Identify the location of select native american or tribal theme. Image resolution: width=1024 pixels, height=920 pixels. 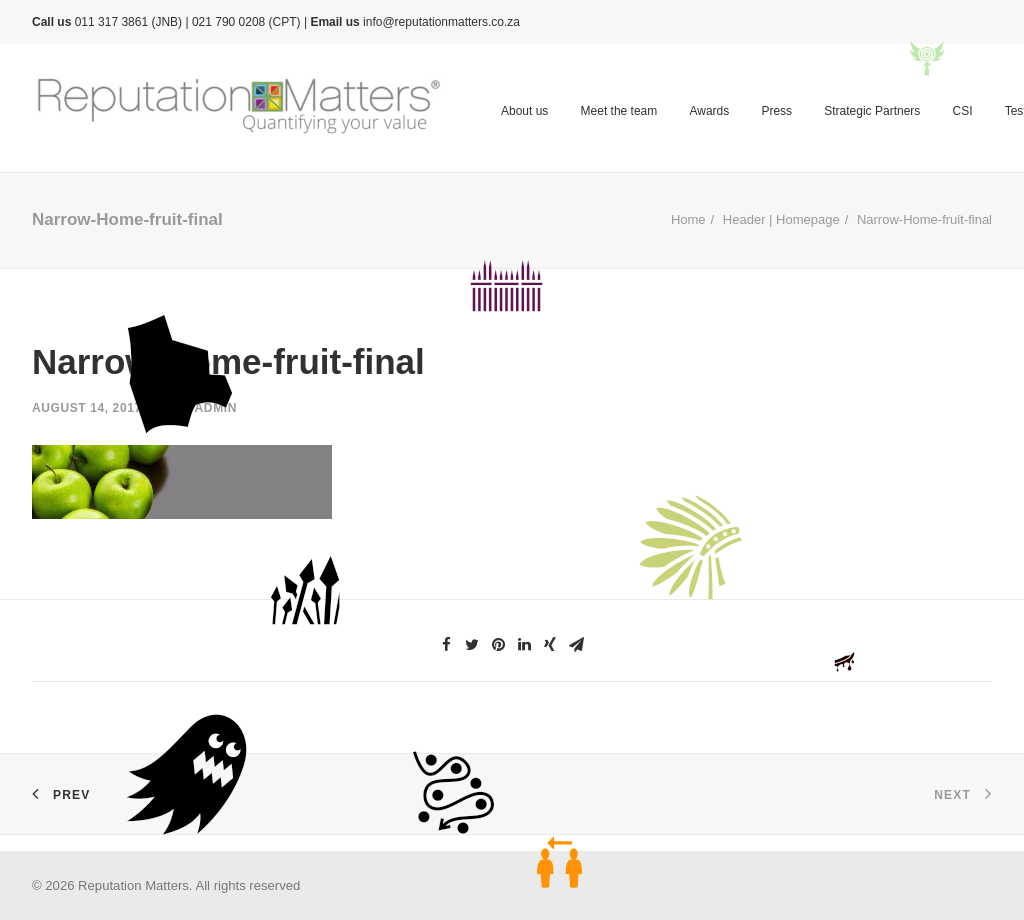
(690, 547).